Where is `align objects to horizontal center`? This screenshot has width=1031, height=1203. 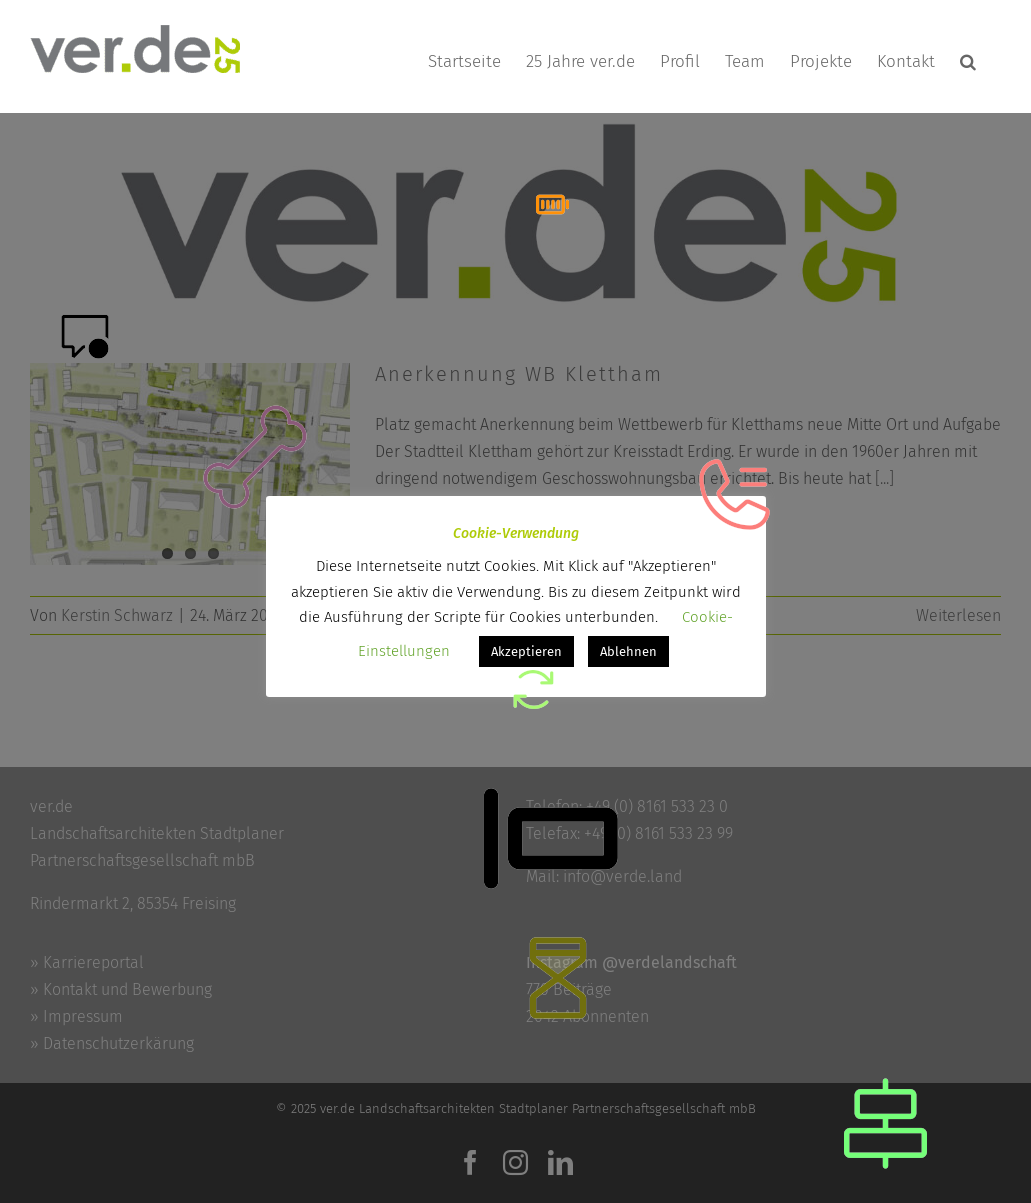
align objects to horizontal center is located at coordinates (885, 1123).